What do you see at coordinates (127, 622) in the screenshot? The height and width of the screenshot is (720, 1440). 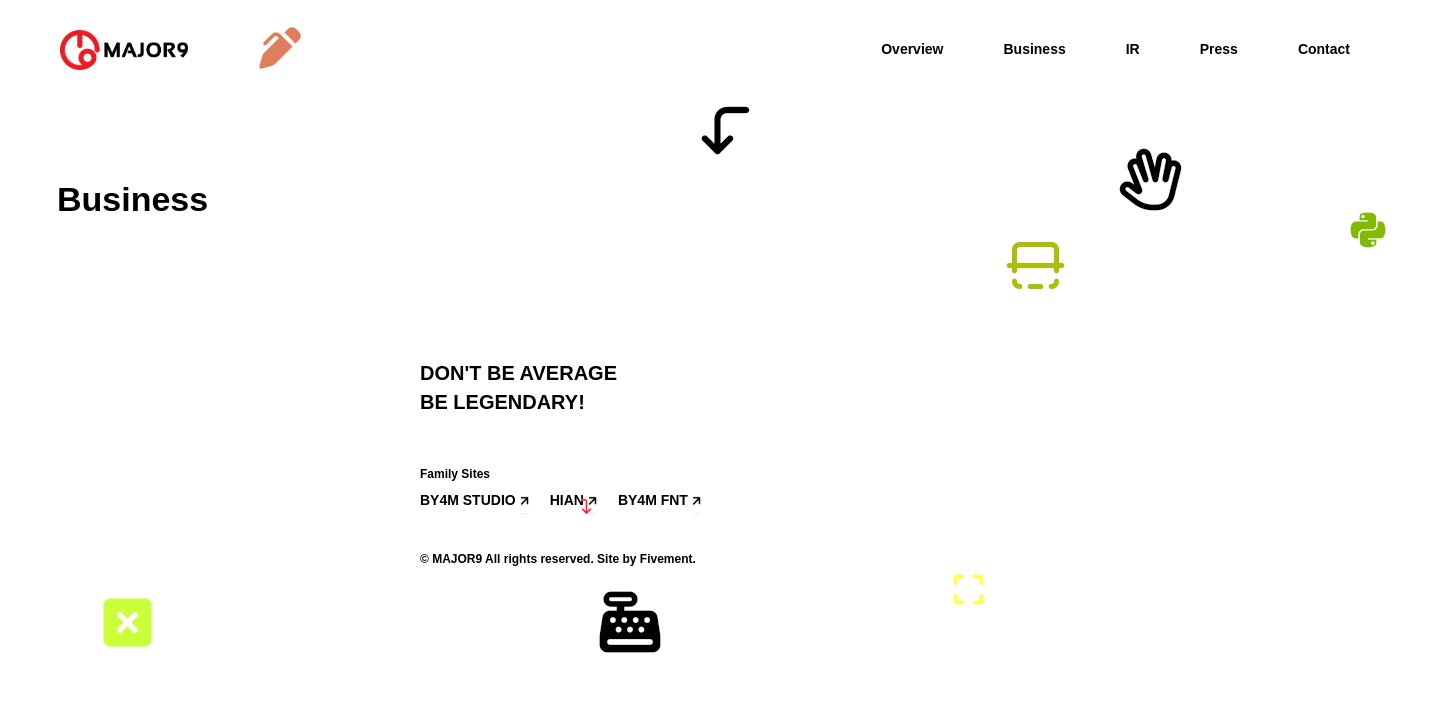 I see `close or dismiss a dialog box` at bounding box center [127, 622].